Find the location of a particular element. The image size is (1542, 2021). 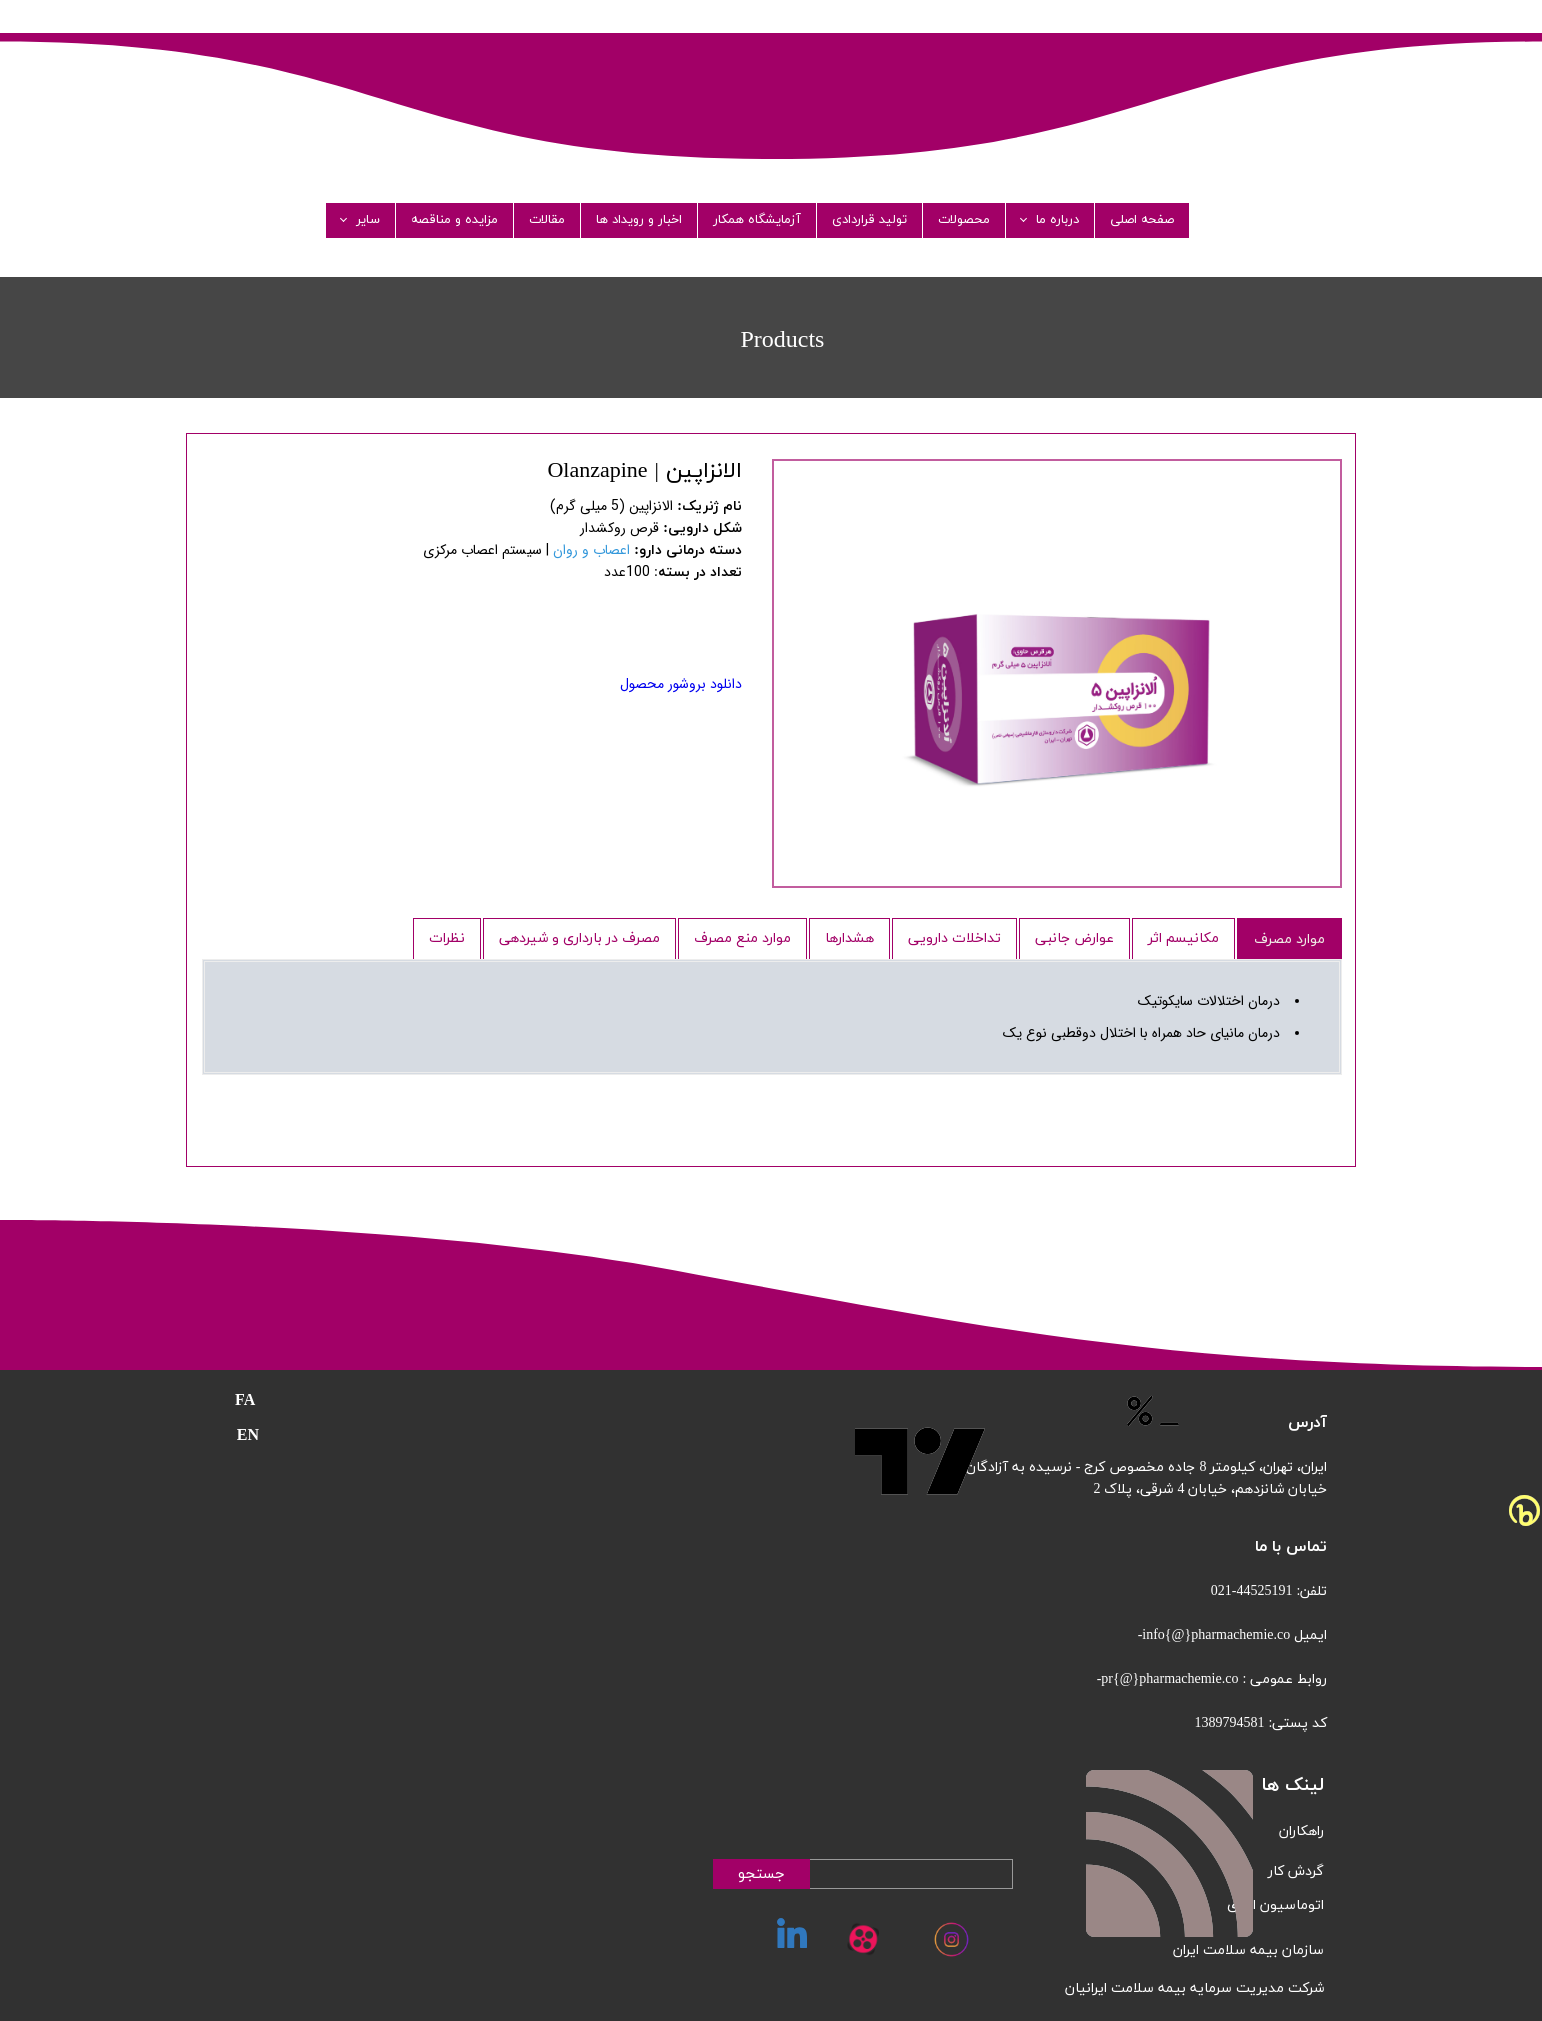

open bitly link shortening service is located at coordinates (1524, 1510).